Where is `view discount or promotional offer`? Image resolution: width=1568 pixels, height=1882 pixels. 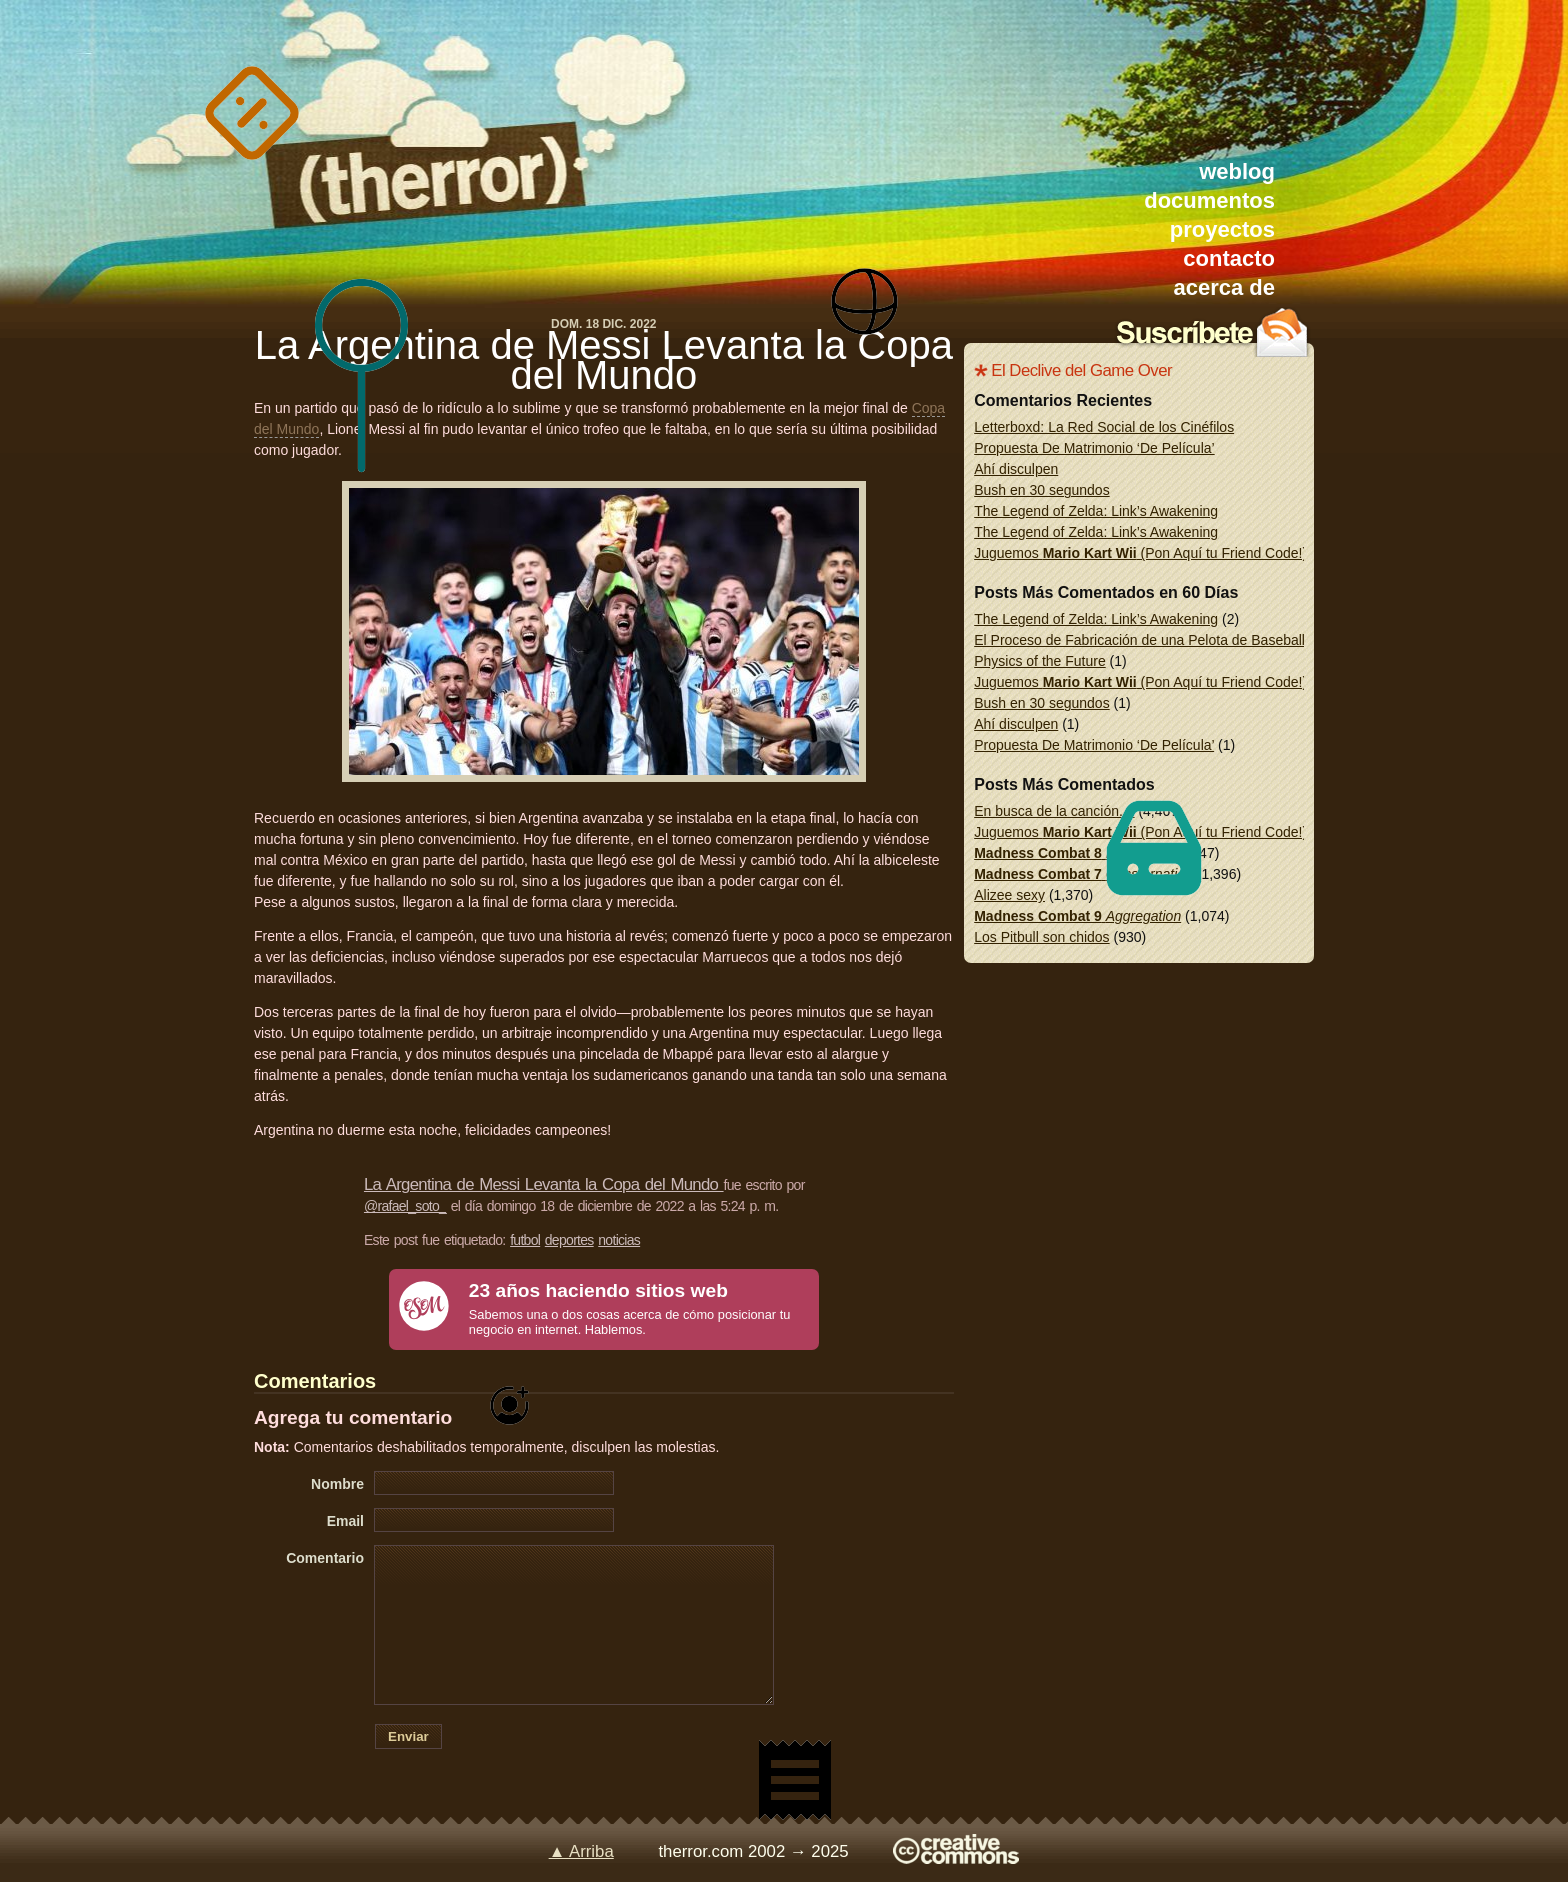 view discount or promotional offer is located at coordinates (252, 113).